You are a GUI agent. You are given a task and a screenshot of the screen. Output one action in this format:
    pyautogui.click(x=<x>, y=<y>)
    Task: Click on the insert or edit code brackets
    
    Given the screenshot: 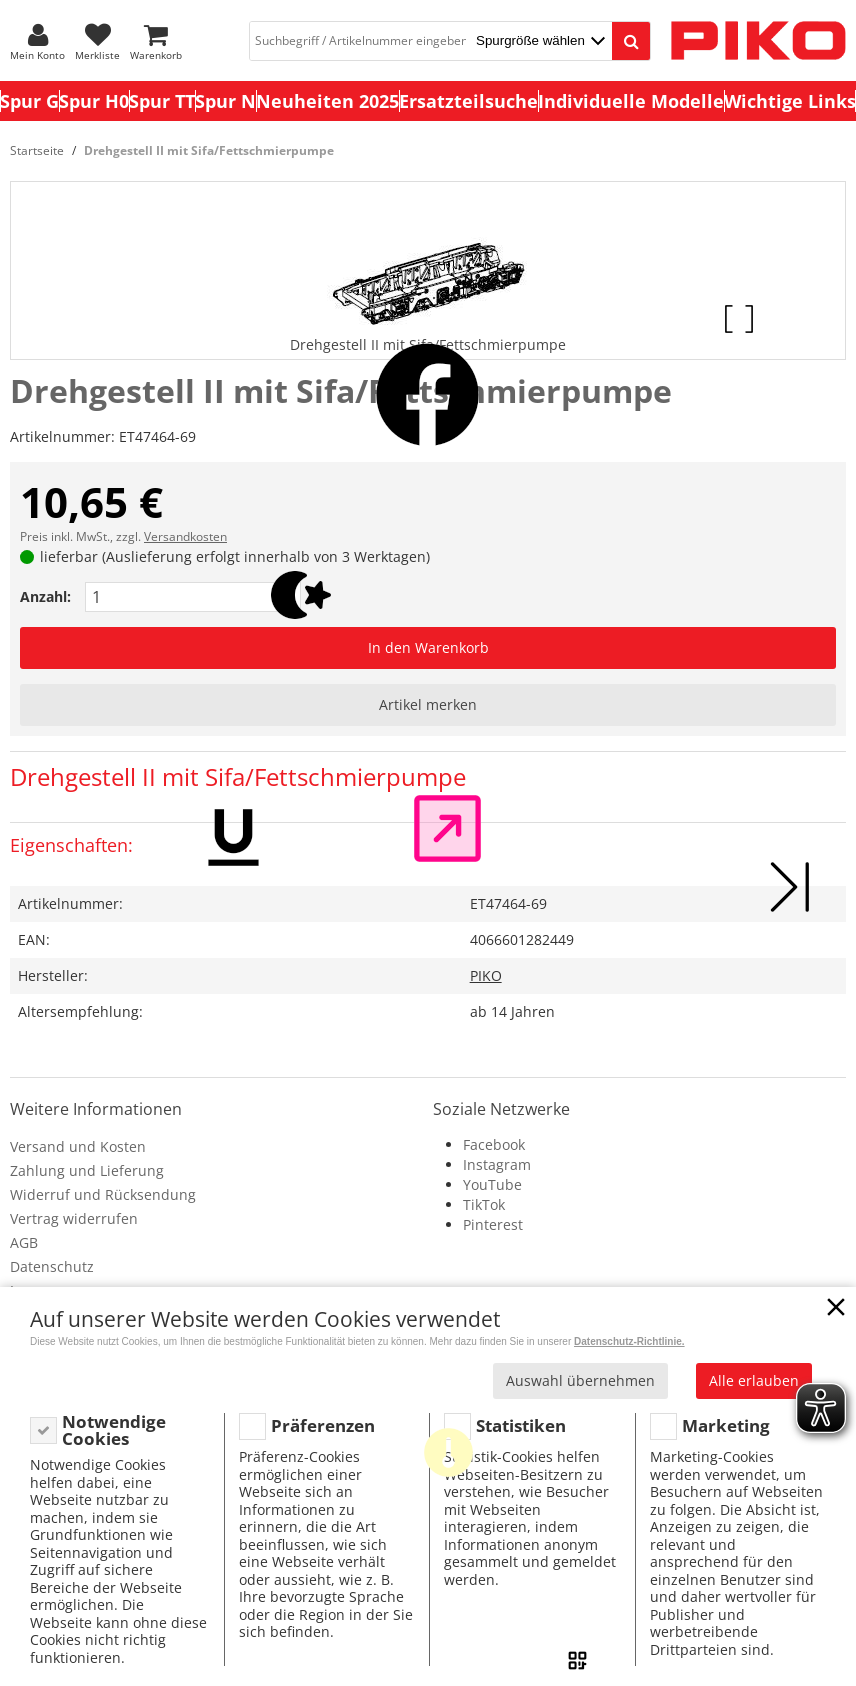 What is the action you would take?
    pyautogui.click(x=739, y=319)
    